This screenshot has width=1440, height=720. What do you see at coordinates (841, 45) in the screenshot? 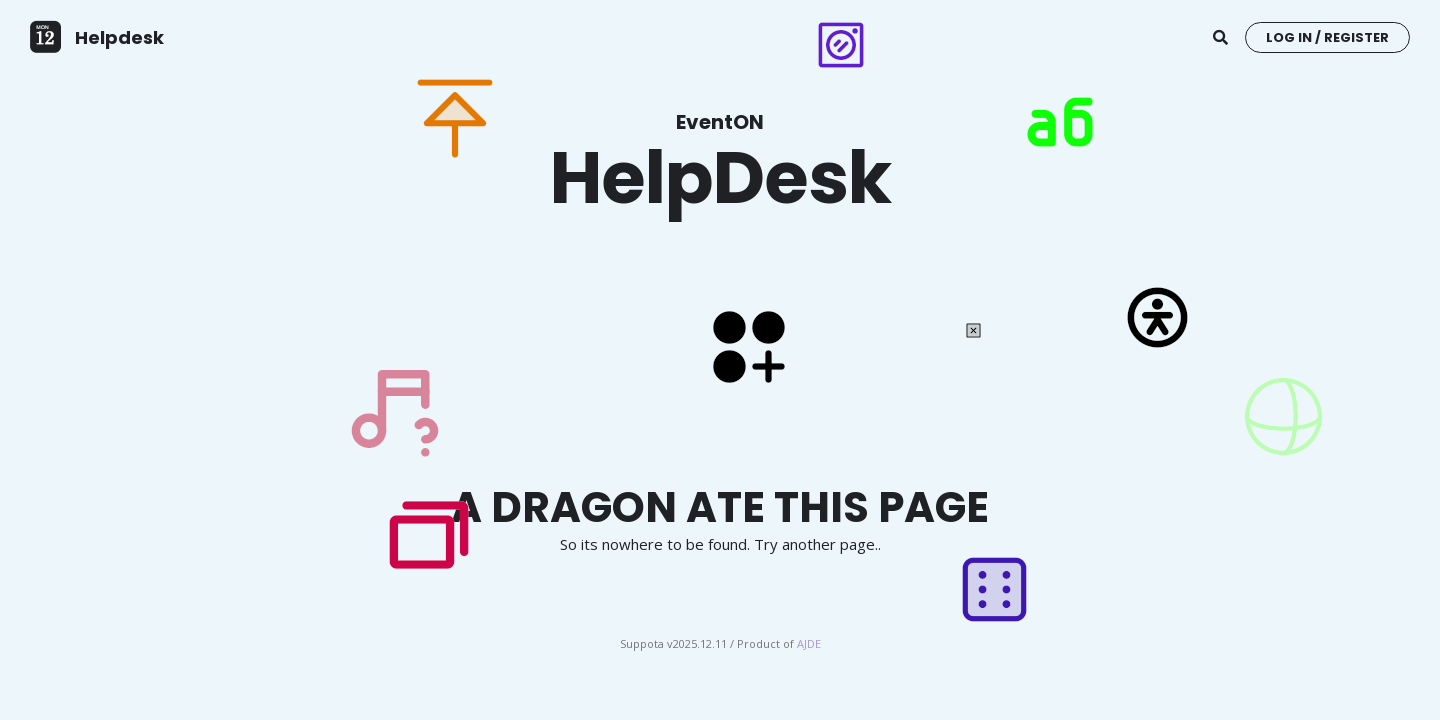
I see `access laundry or washing machine controls` at bounding box center [841, 45].